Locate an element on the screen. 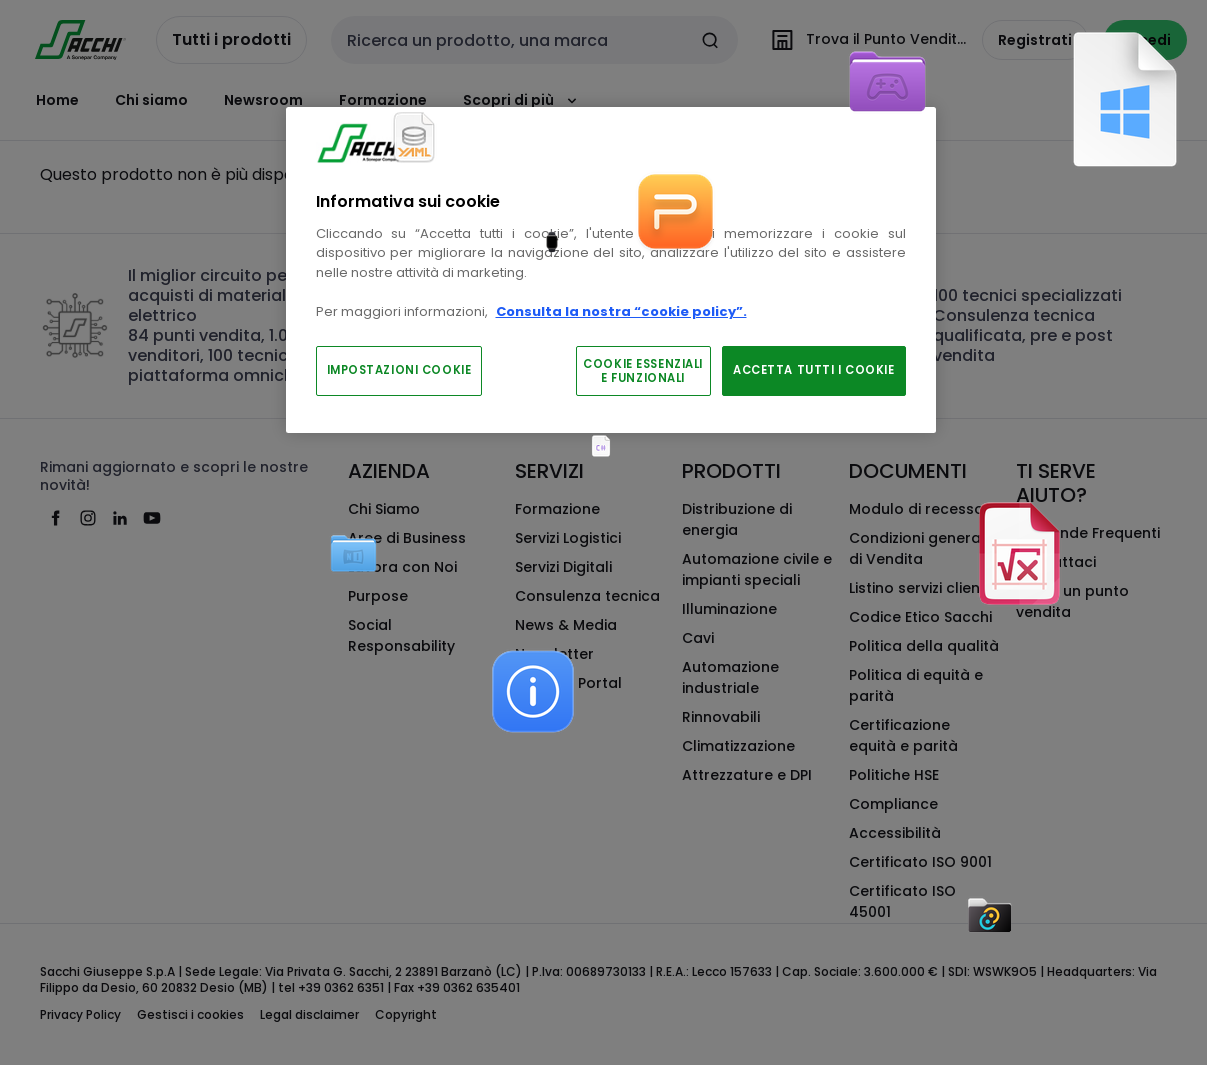 The image size is (1207, 1065). a yaml configuration file is located at coordinates (414, 137).